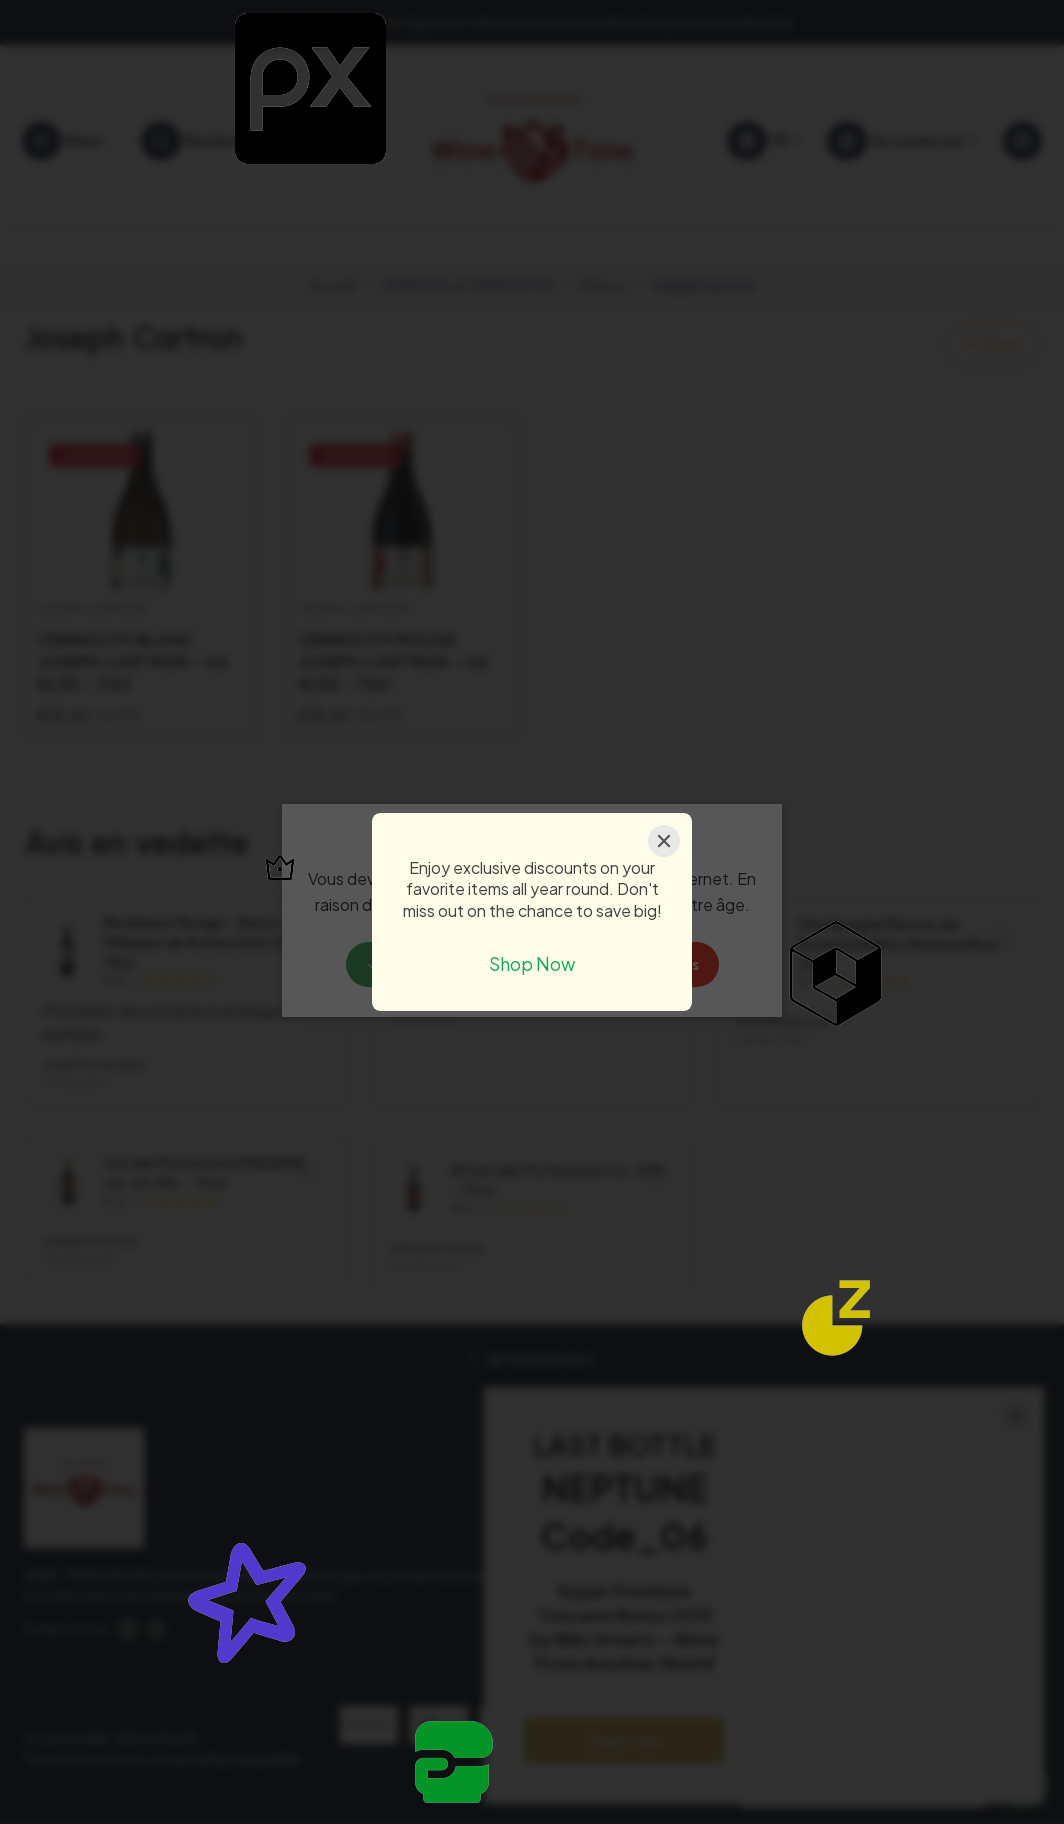 The height and width of the screenshot is (1824, 1064). What do you see at coordinates (836, 1318) in the screenshot?
I see `indicates rest or sleep mode` at bounding box center [836, 1318].